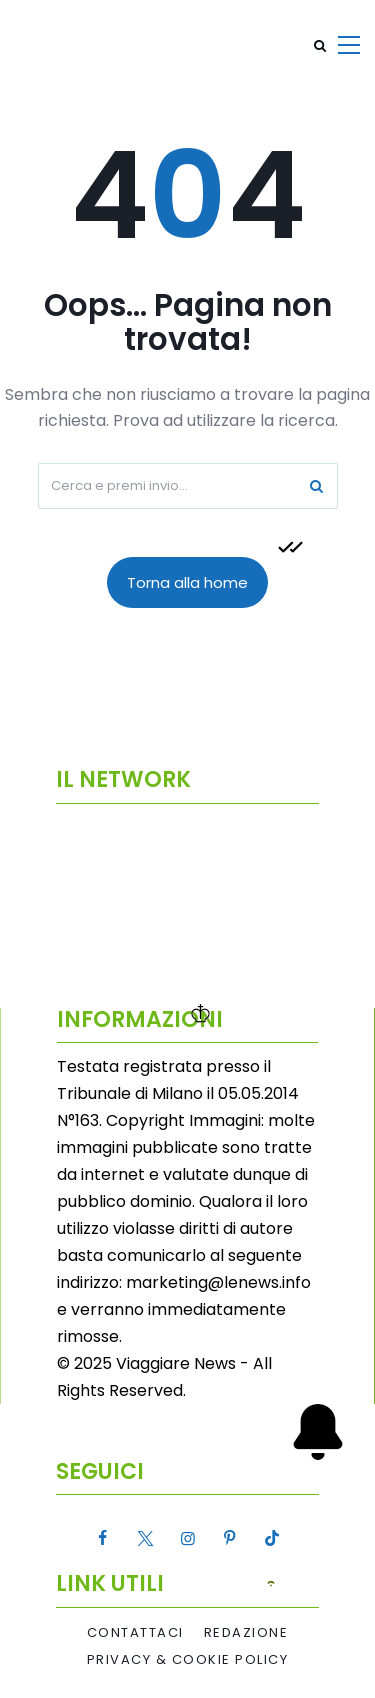 Image resolution: width=375 pixels, height=1698 pixels. Describe the element at coordinates (290, 547) in the screenshot. I see `indicates multiple items selected or completed` at that location.